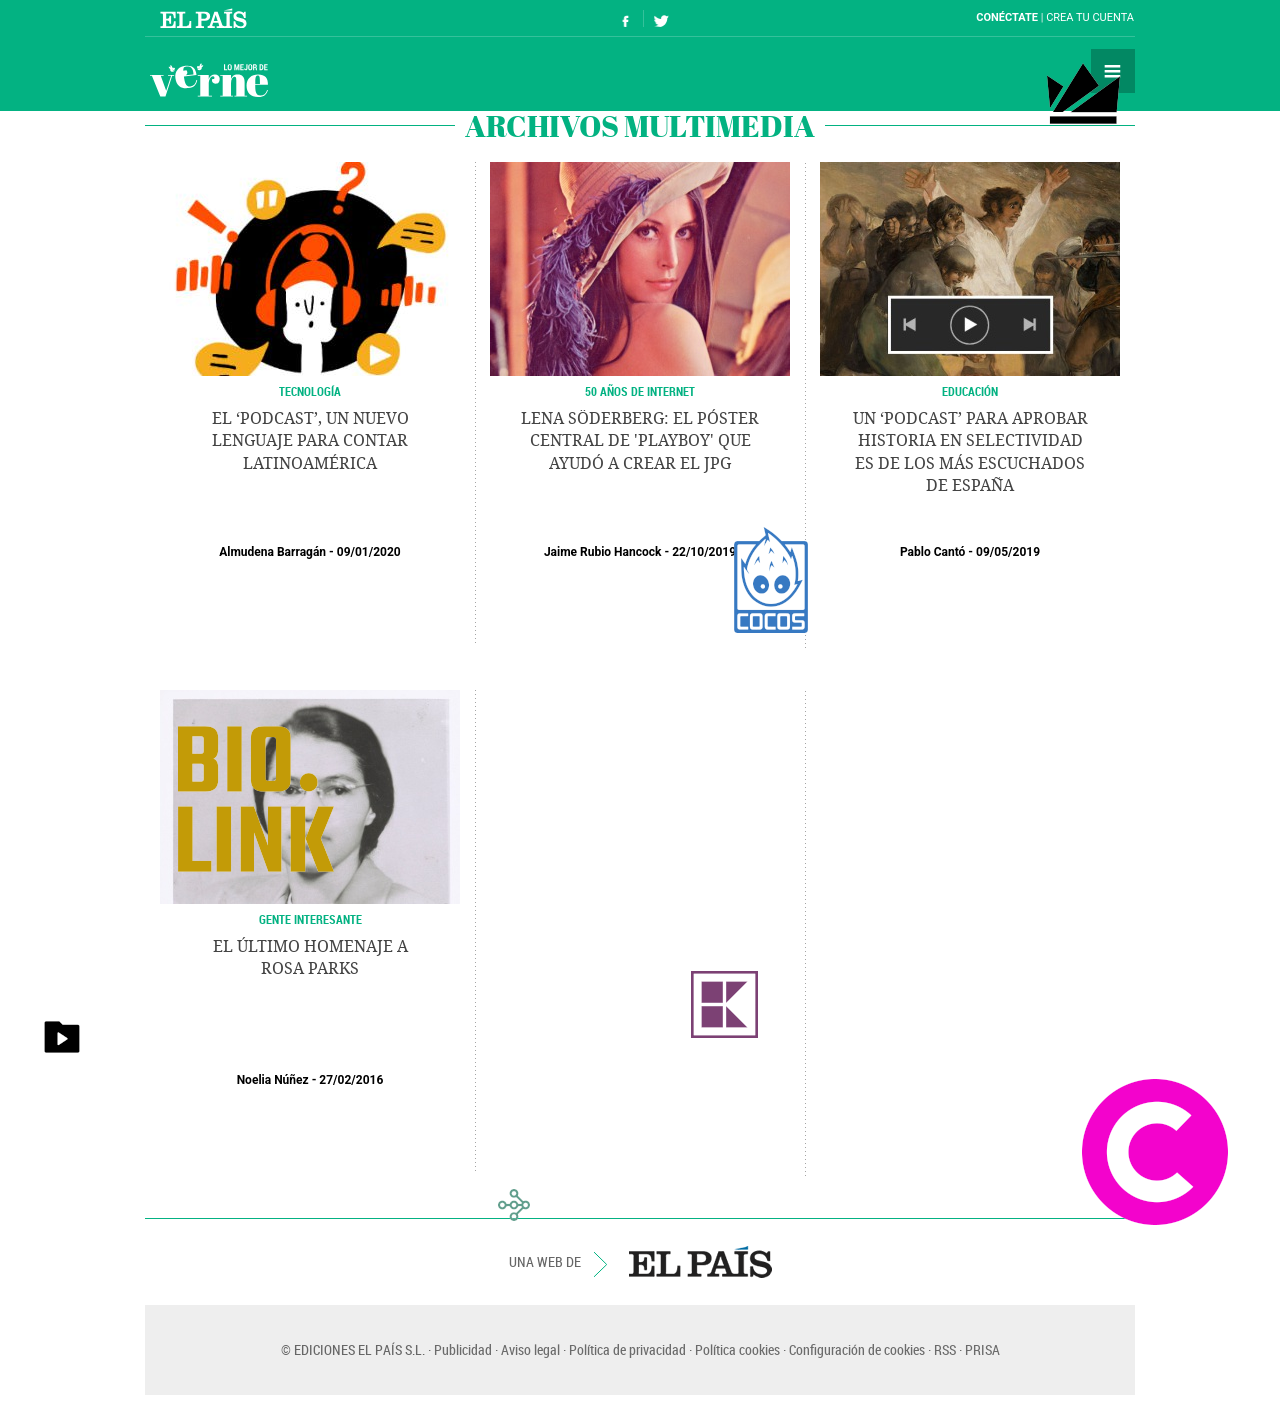 The height and width of the screenshot is (1410, 1280). What do you see at coordinates (771, 580) in the screenshot?
I see `cocos game engine logo` at bounding box center [771, 580].